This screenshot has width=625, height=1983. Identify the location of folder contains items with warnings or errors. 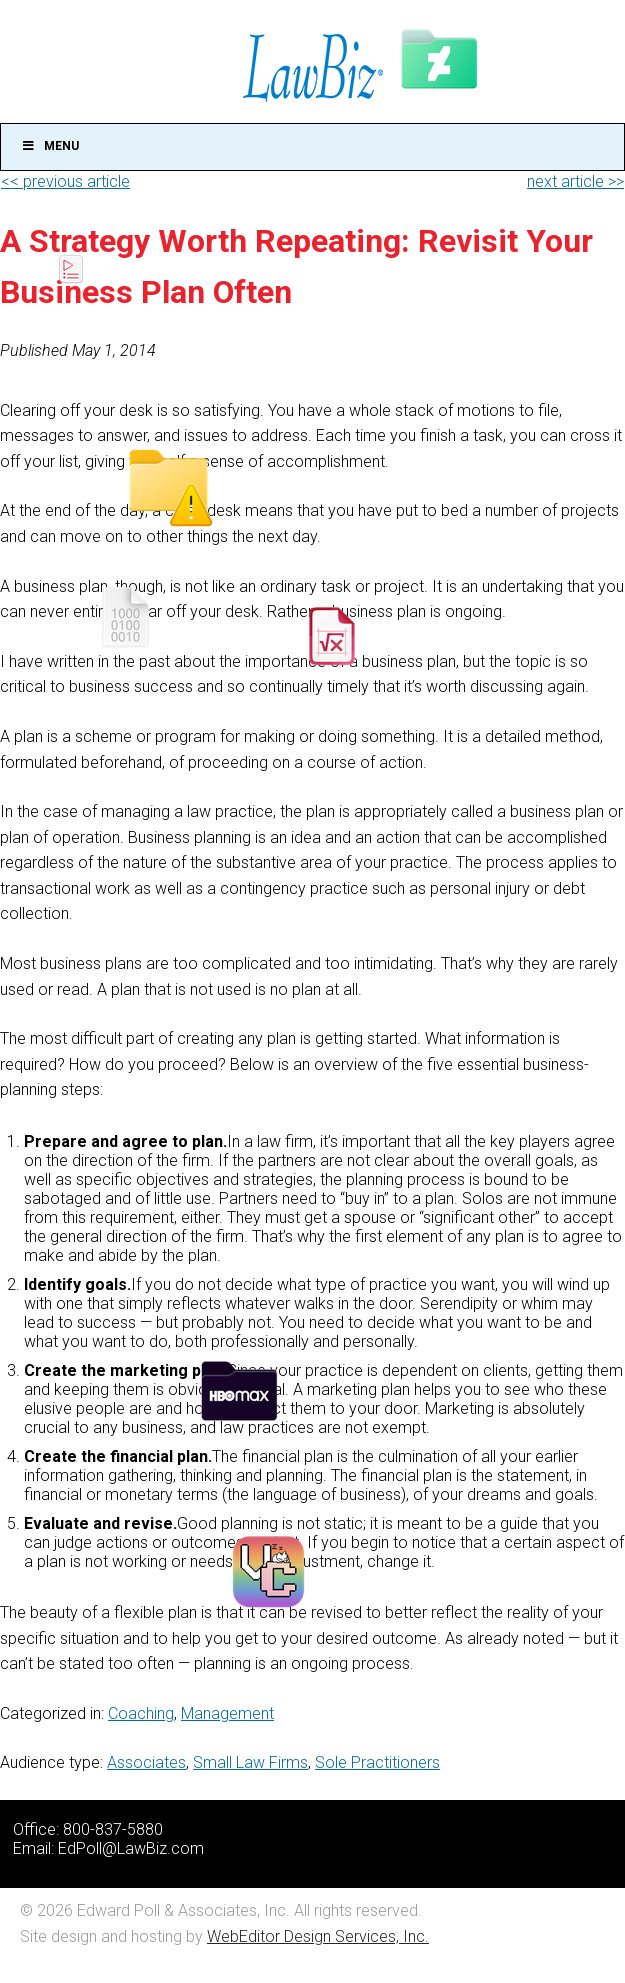
(168, 482).